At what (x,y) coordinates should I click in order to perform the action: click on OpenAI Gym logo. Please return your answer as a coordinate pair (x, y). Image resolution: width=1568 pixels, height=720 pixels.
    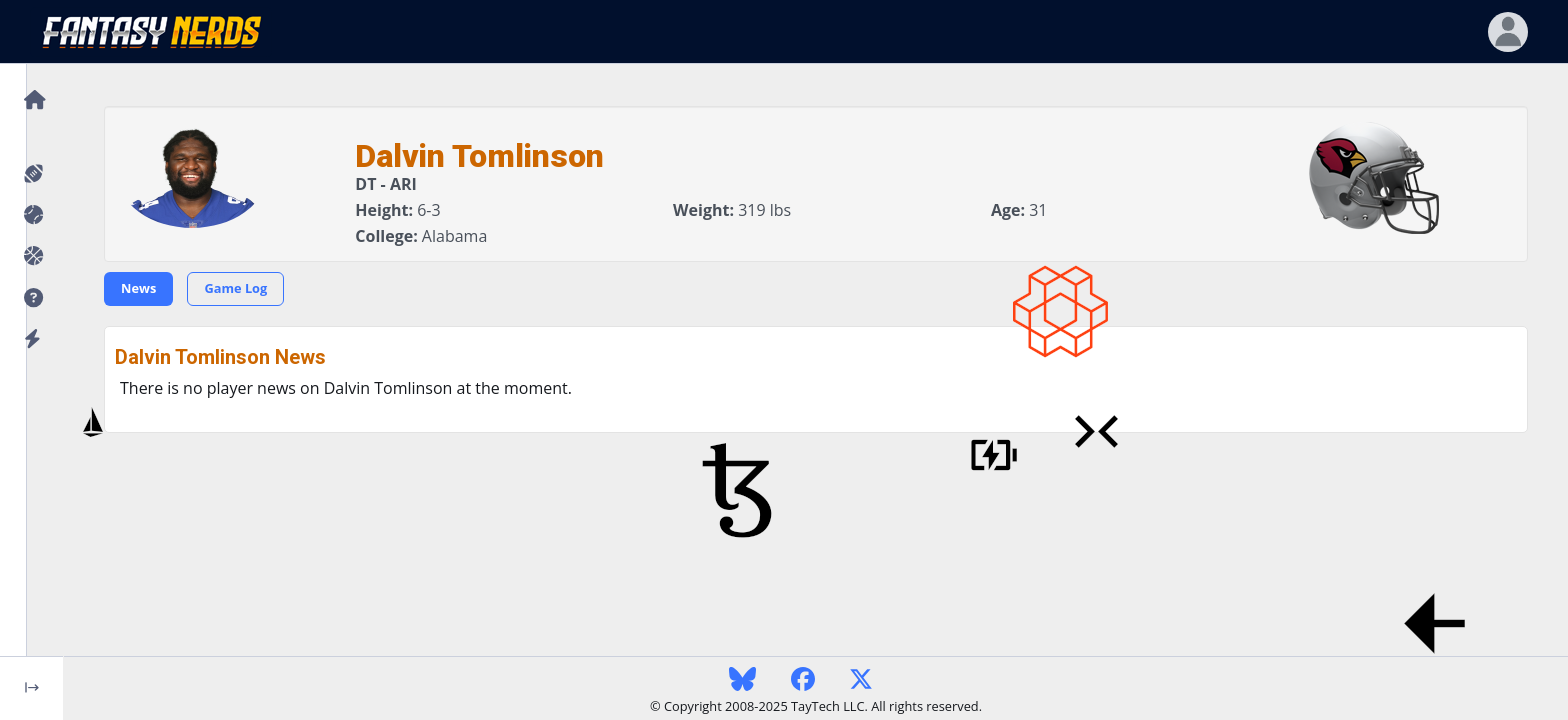
    Looking at the image, I should click on (1060, 311).